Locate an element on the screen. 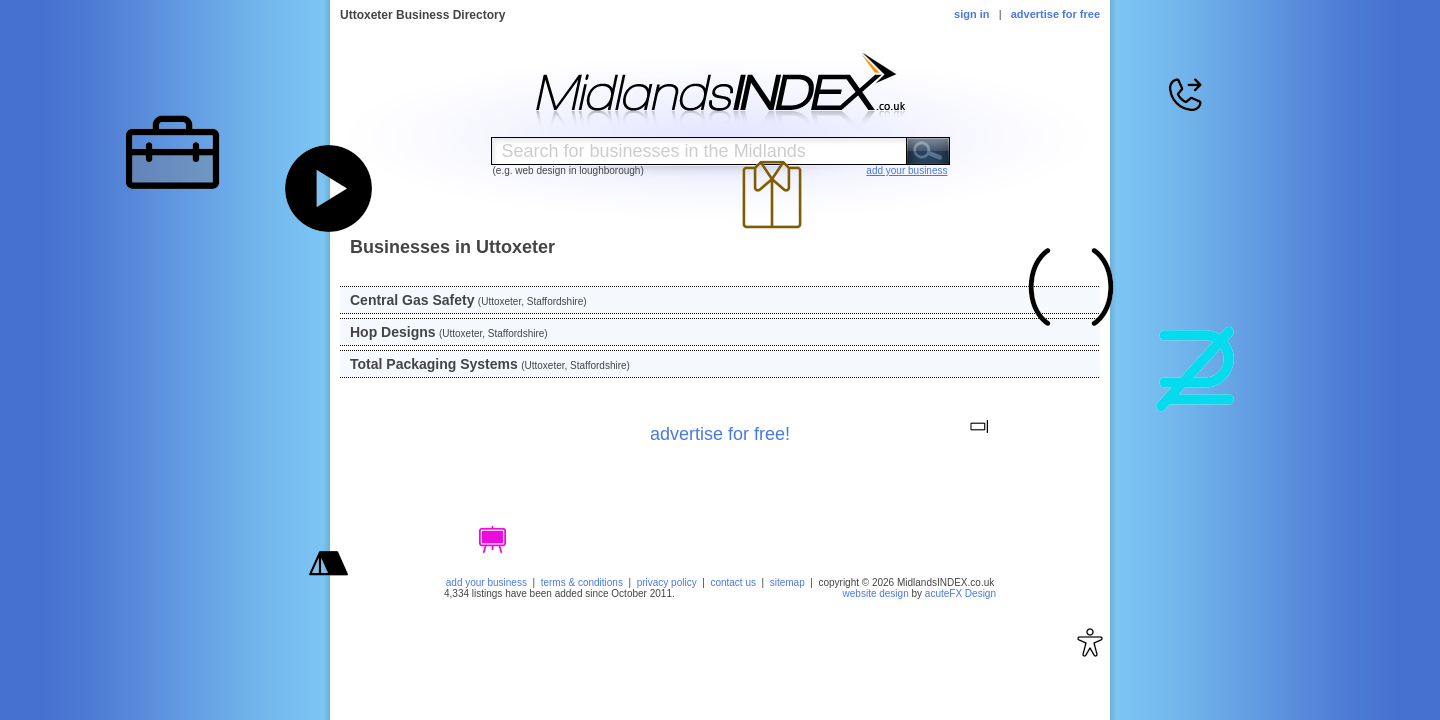 The width and height of the screenshot is (1440, 720). transfer an active call is located at coordinates (1186, 94).